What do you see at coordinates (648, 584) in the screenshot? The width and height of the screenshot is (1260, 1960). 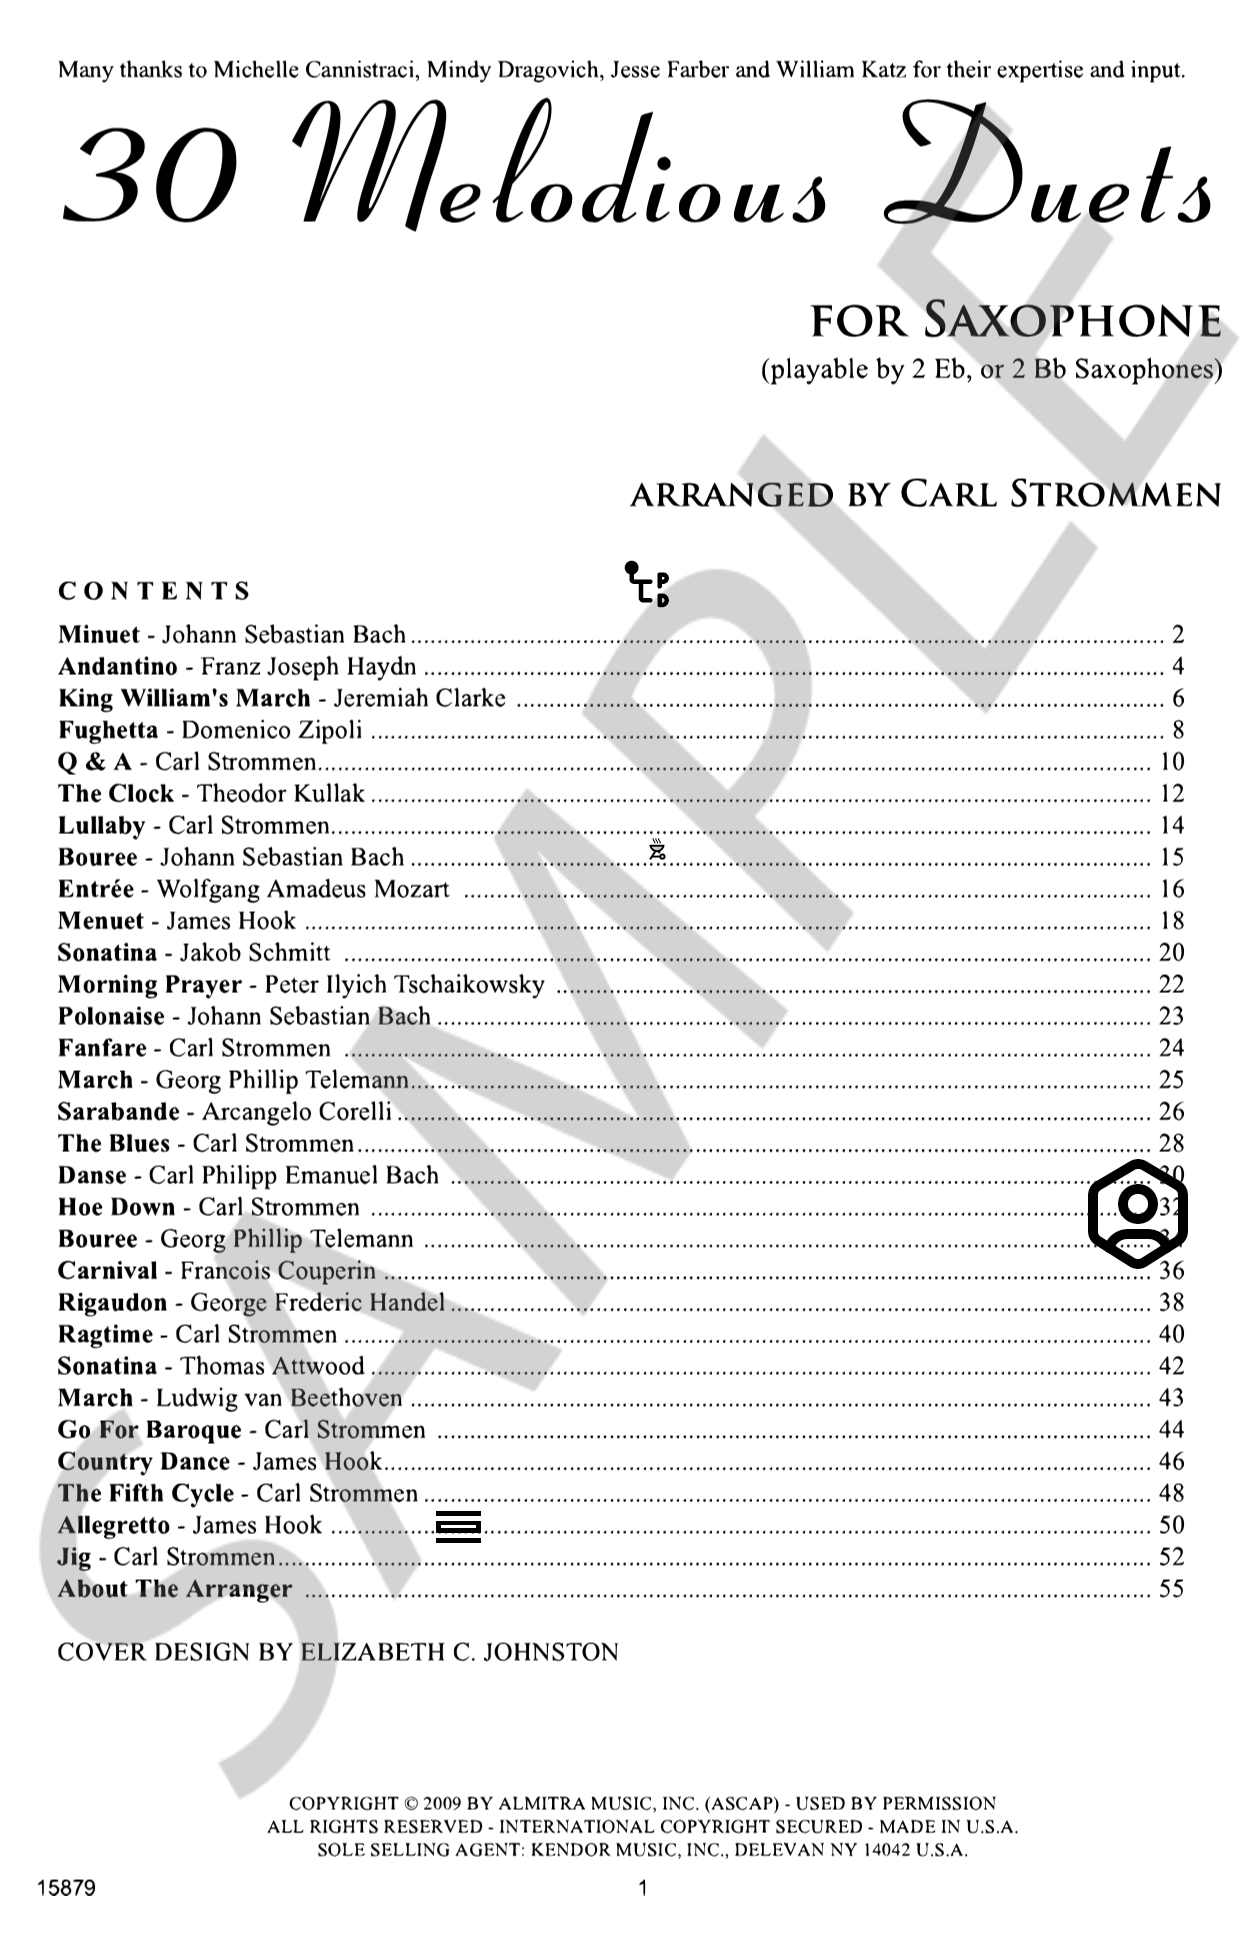 I see `select automatic transmission mode` at bounding box center [648, 584].